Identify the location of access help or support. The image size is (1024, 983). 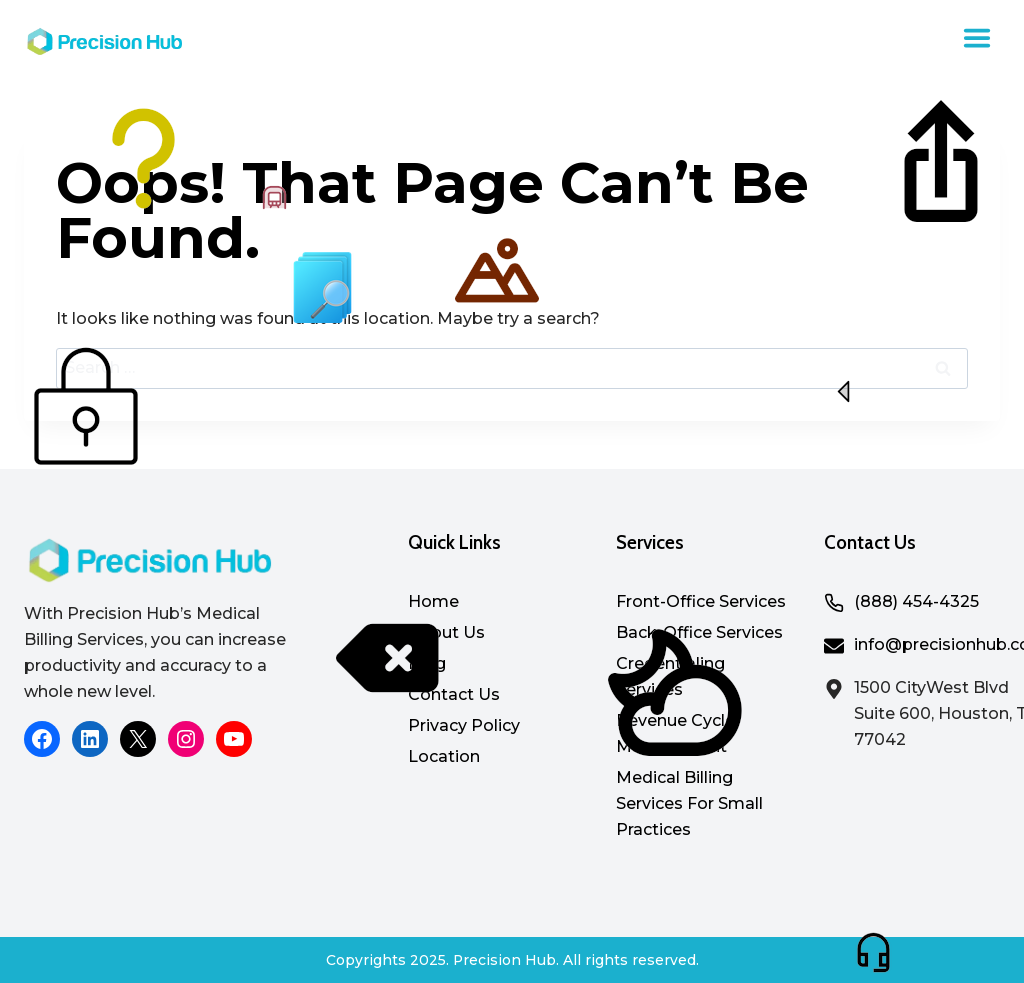
(143, 158).